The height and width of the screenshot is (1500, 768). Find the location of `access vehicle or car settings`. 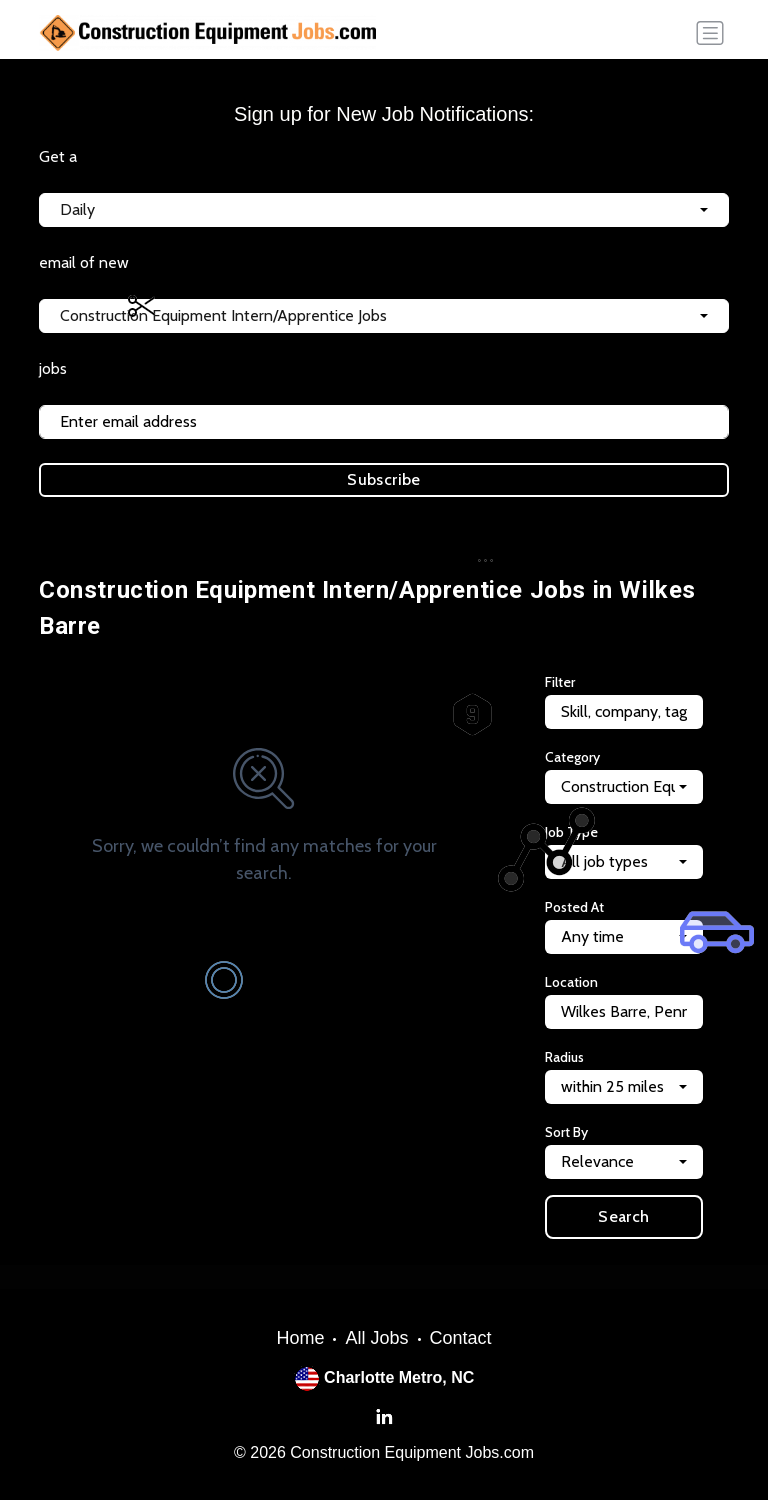

access vehicle or car settings is located at coordinates (717, 930).